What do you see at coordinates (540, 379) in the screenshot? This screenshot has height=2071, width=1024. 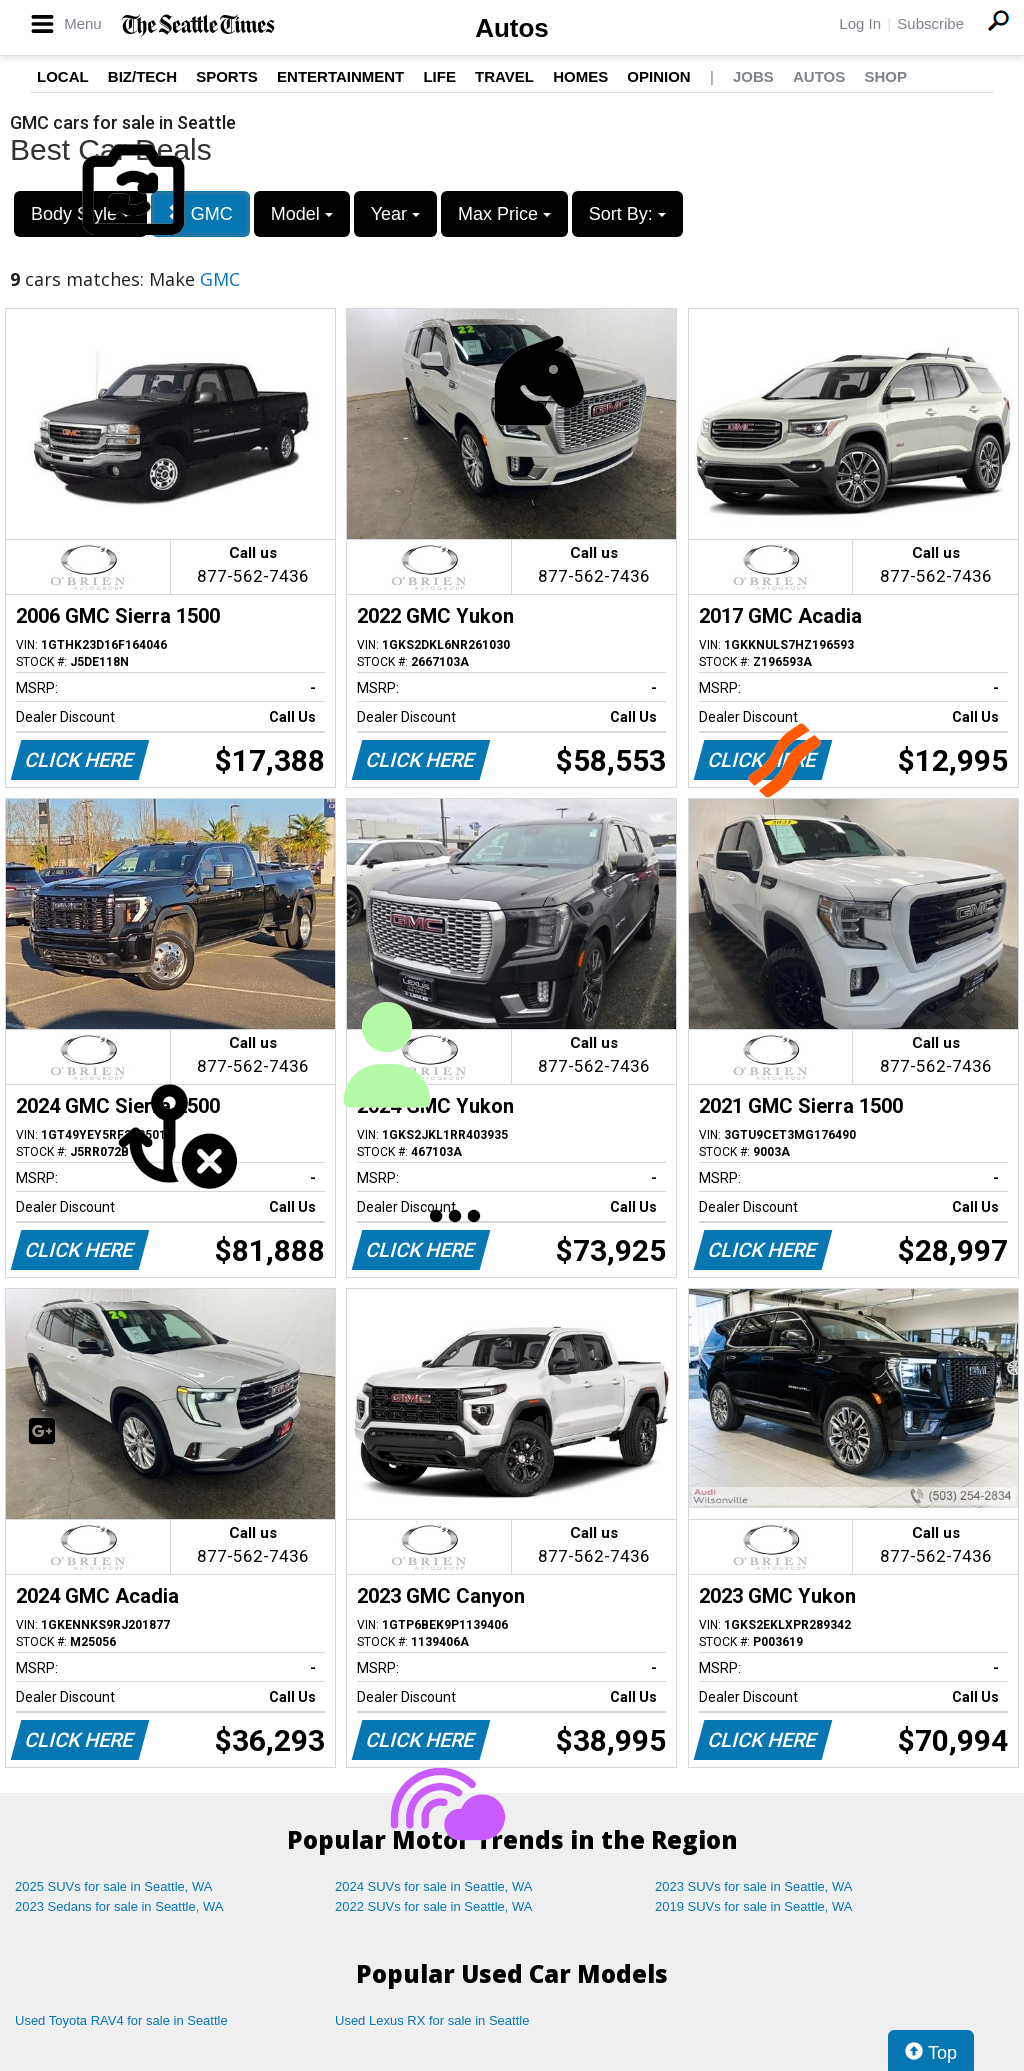 I see `chess game or strategy app` at bounding box center [540, 379].